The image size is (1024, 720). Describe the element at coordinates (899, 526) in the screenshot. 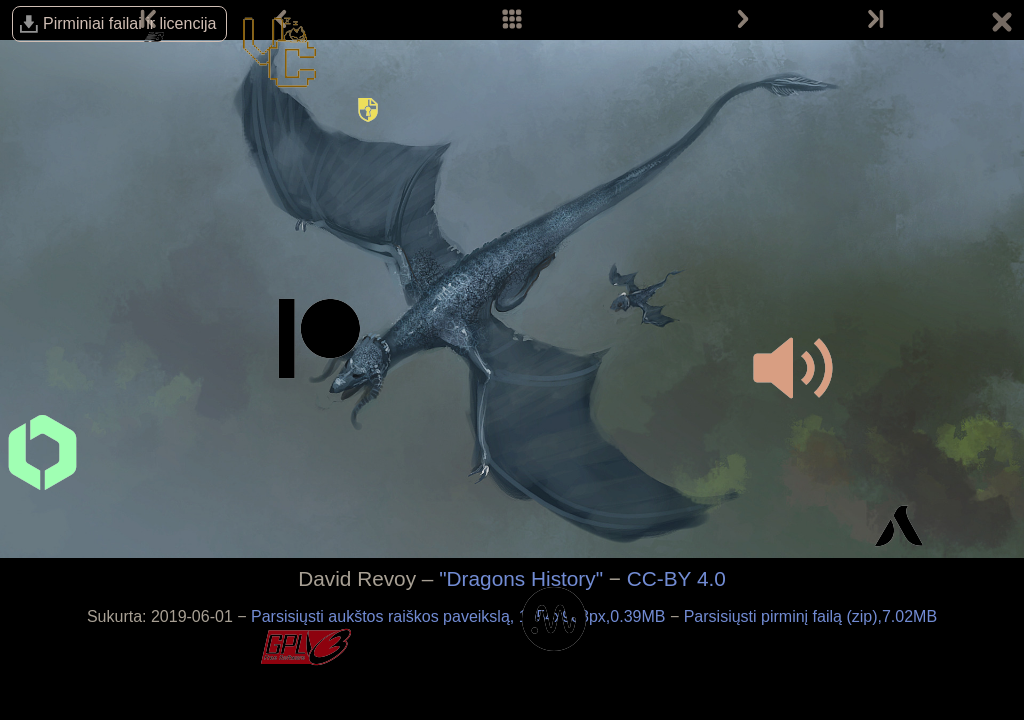

I see `akasa air airline logo` at that location.